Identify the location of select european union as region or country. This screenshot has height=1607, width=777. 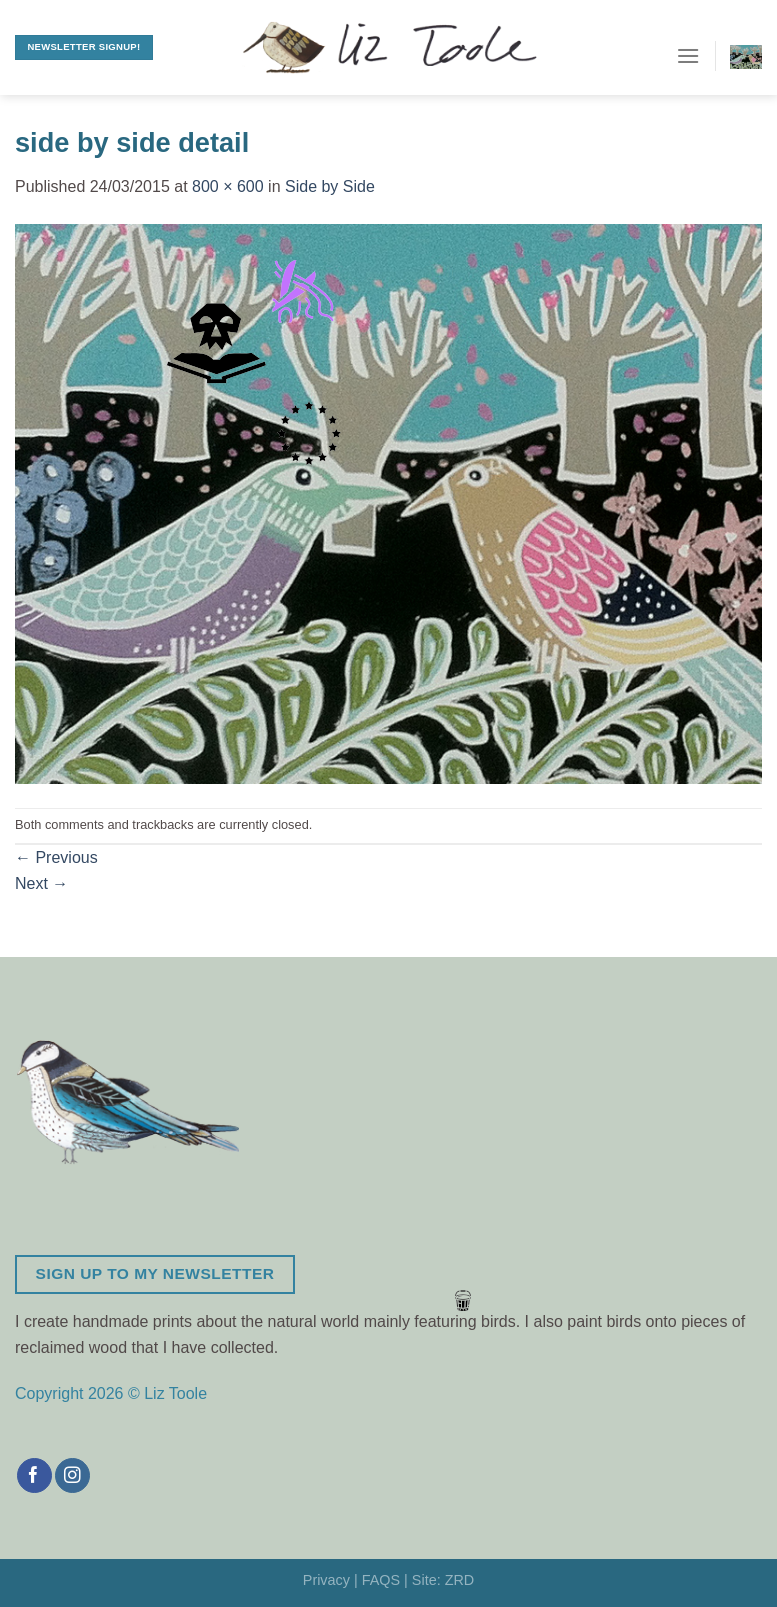
(309, 433).